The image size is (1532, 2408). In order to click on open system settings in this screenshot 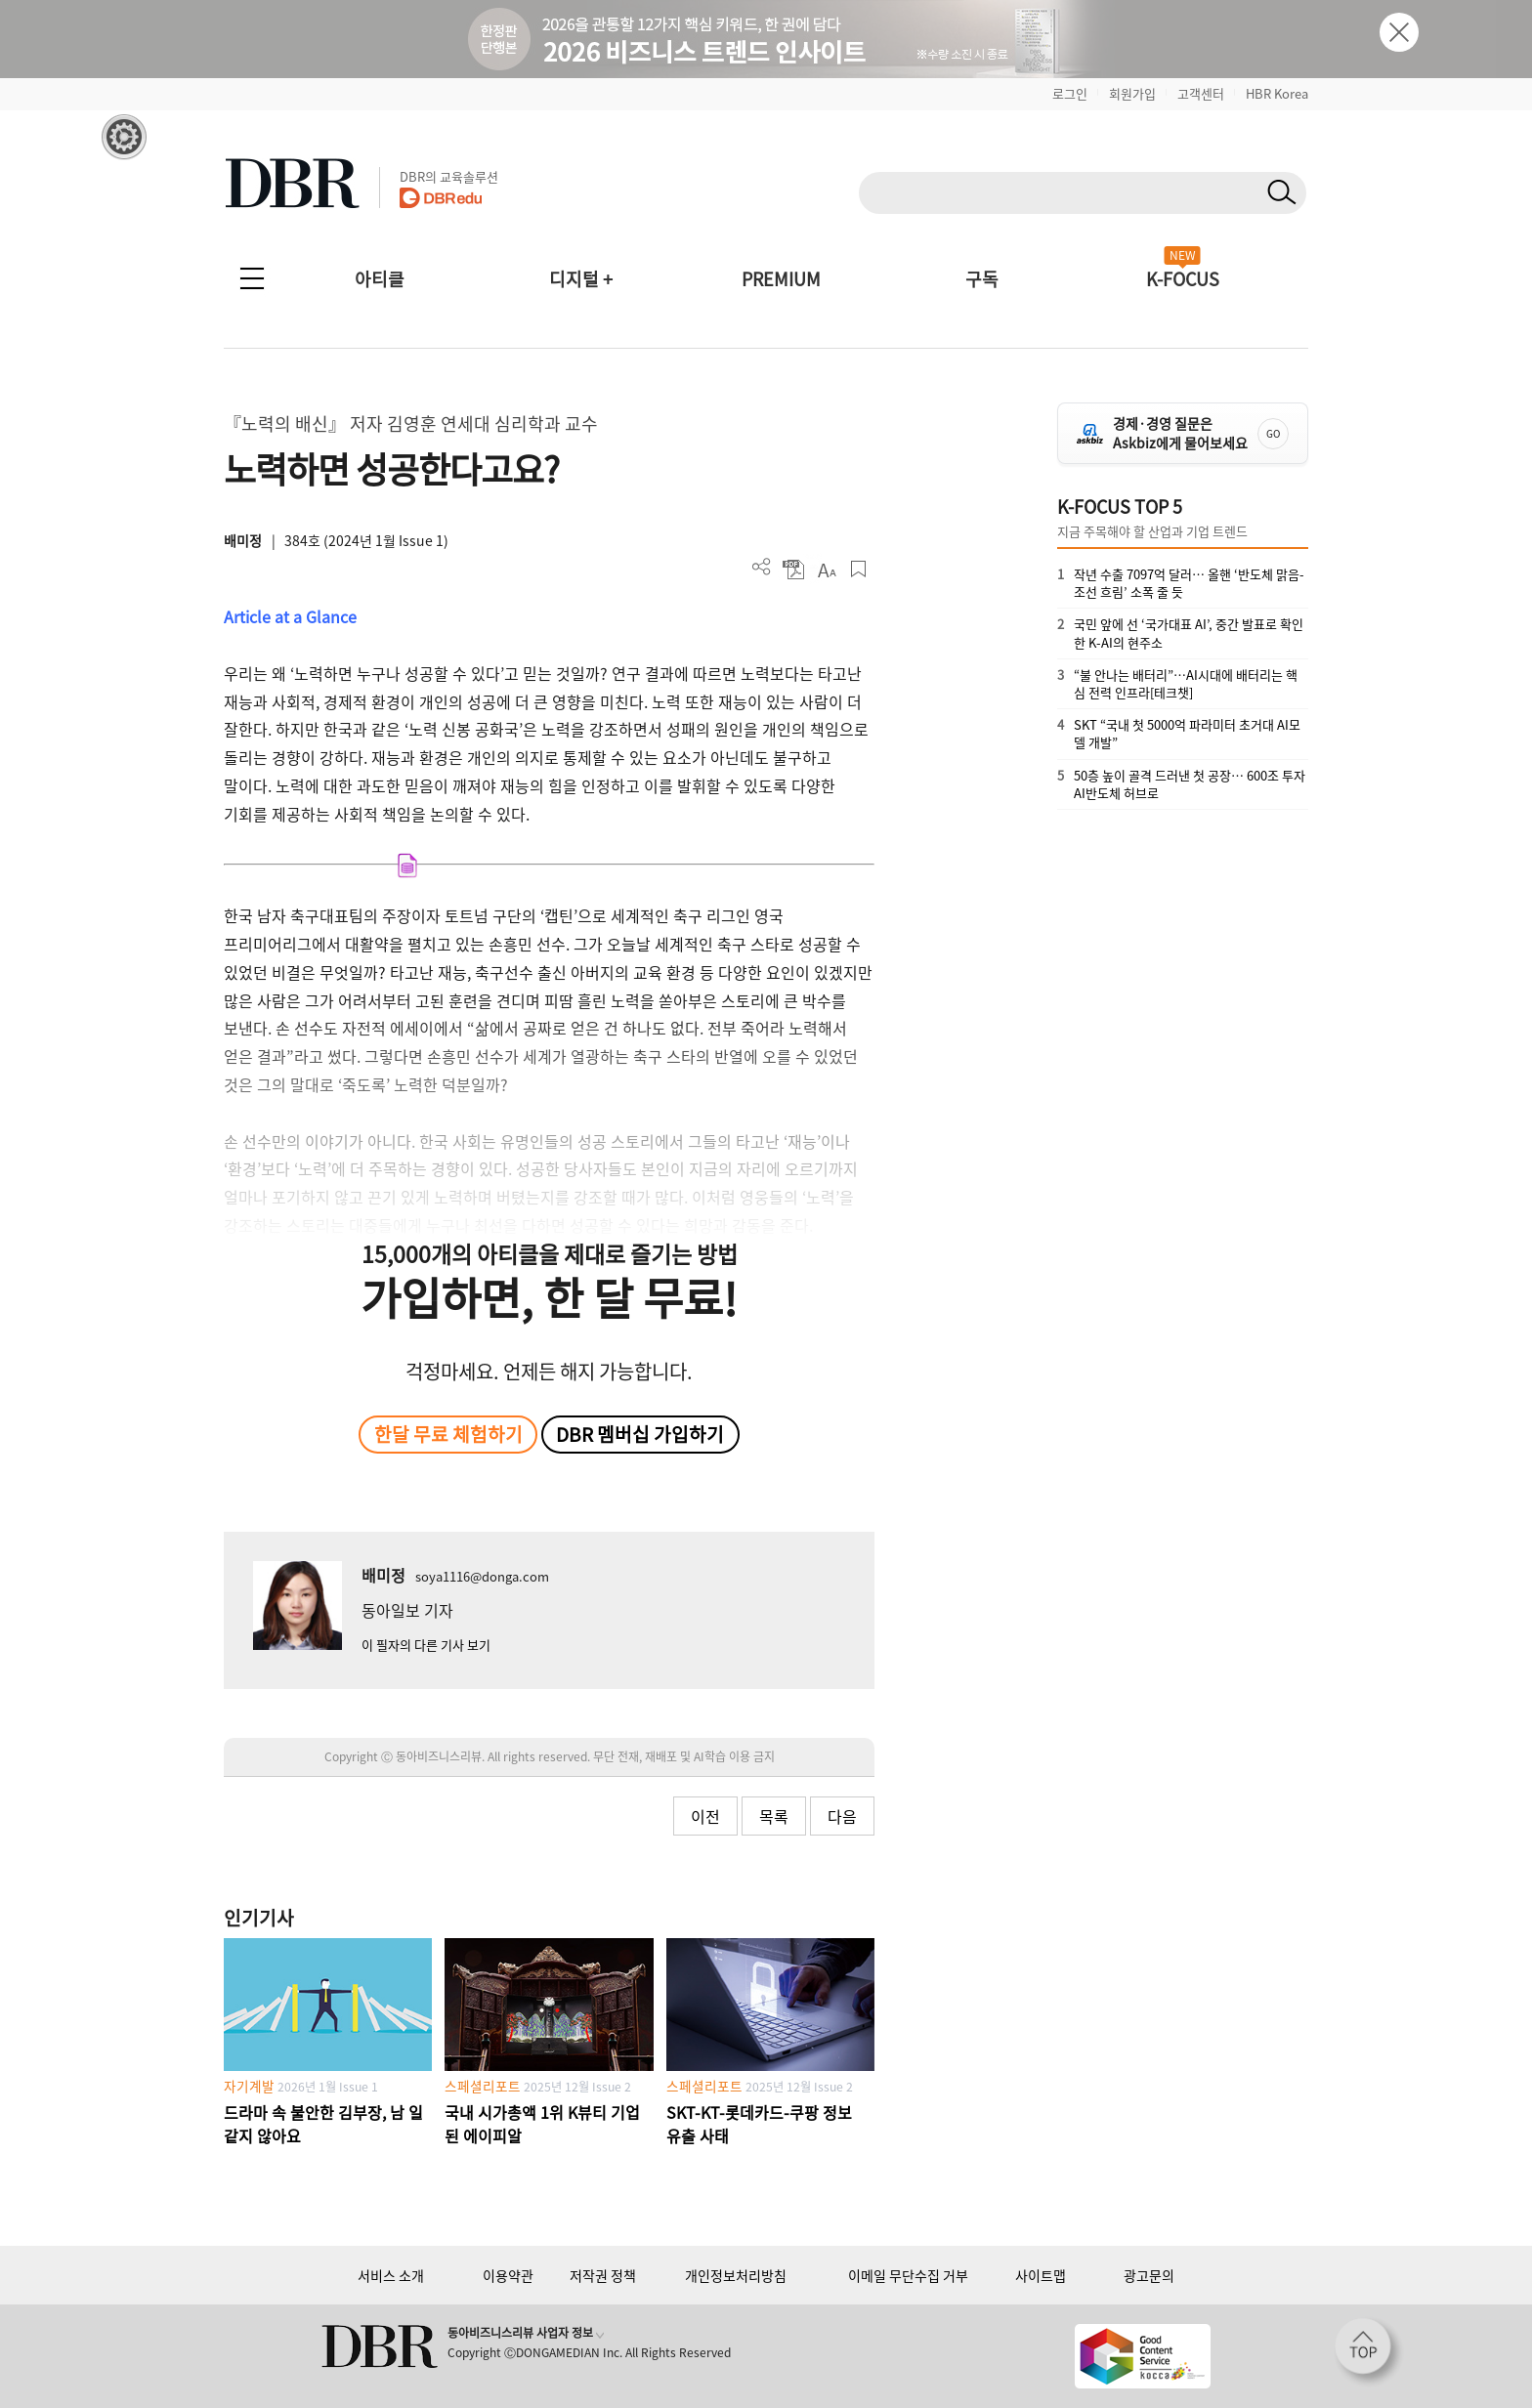, I will do `click(124, 137)`.